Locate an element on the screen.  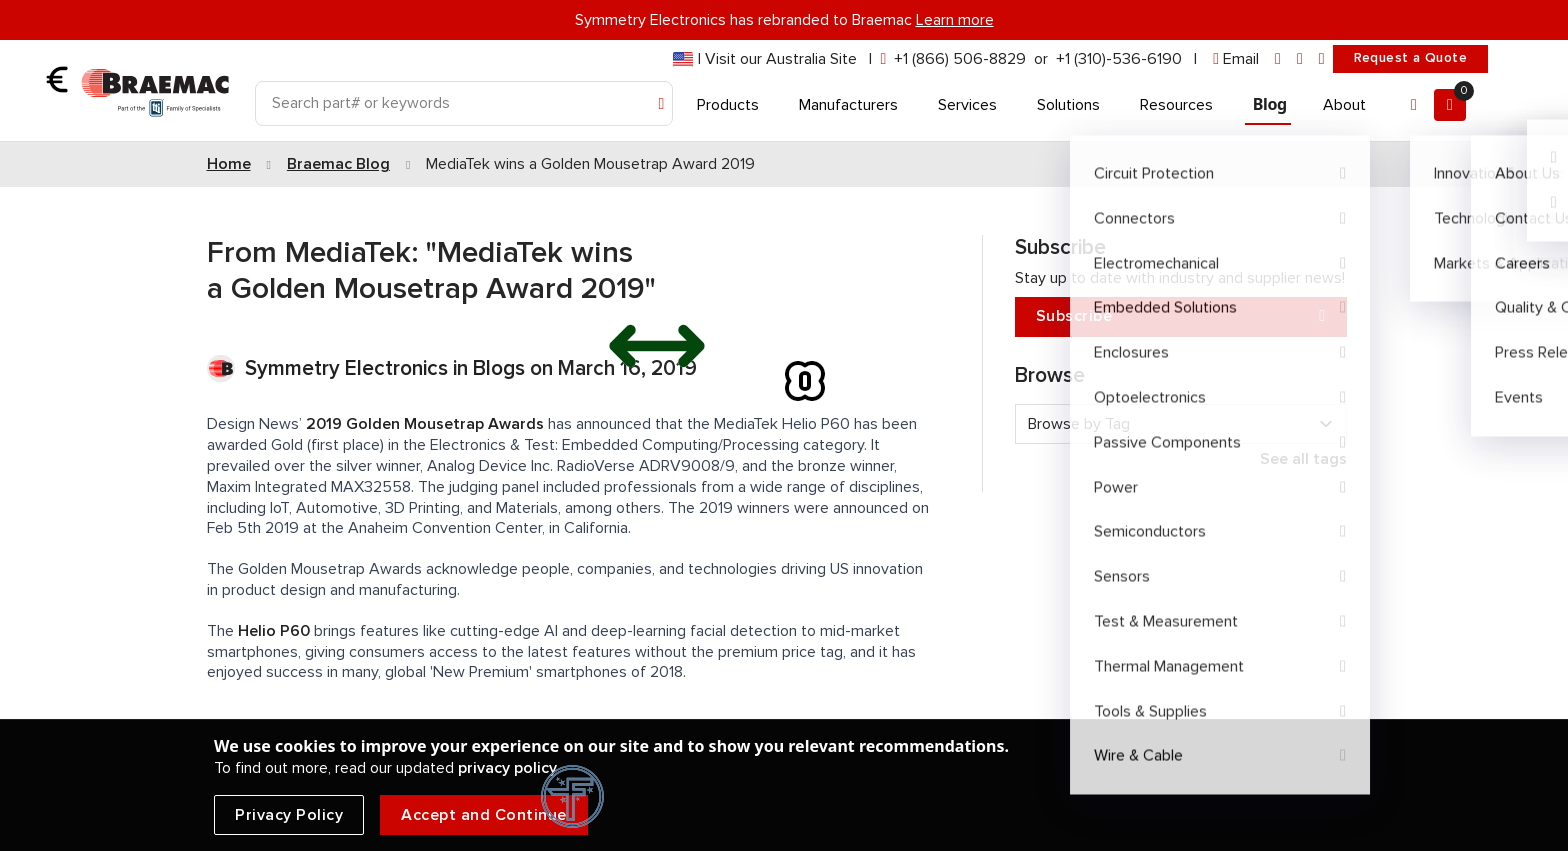
view price in euros is located at coordinates (58, 79).